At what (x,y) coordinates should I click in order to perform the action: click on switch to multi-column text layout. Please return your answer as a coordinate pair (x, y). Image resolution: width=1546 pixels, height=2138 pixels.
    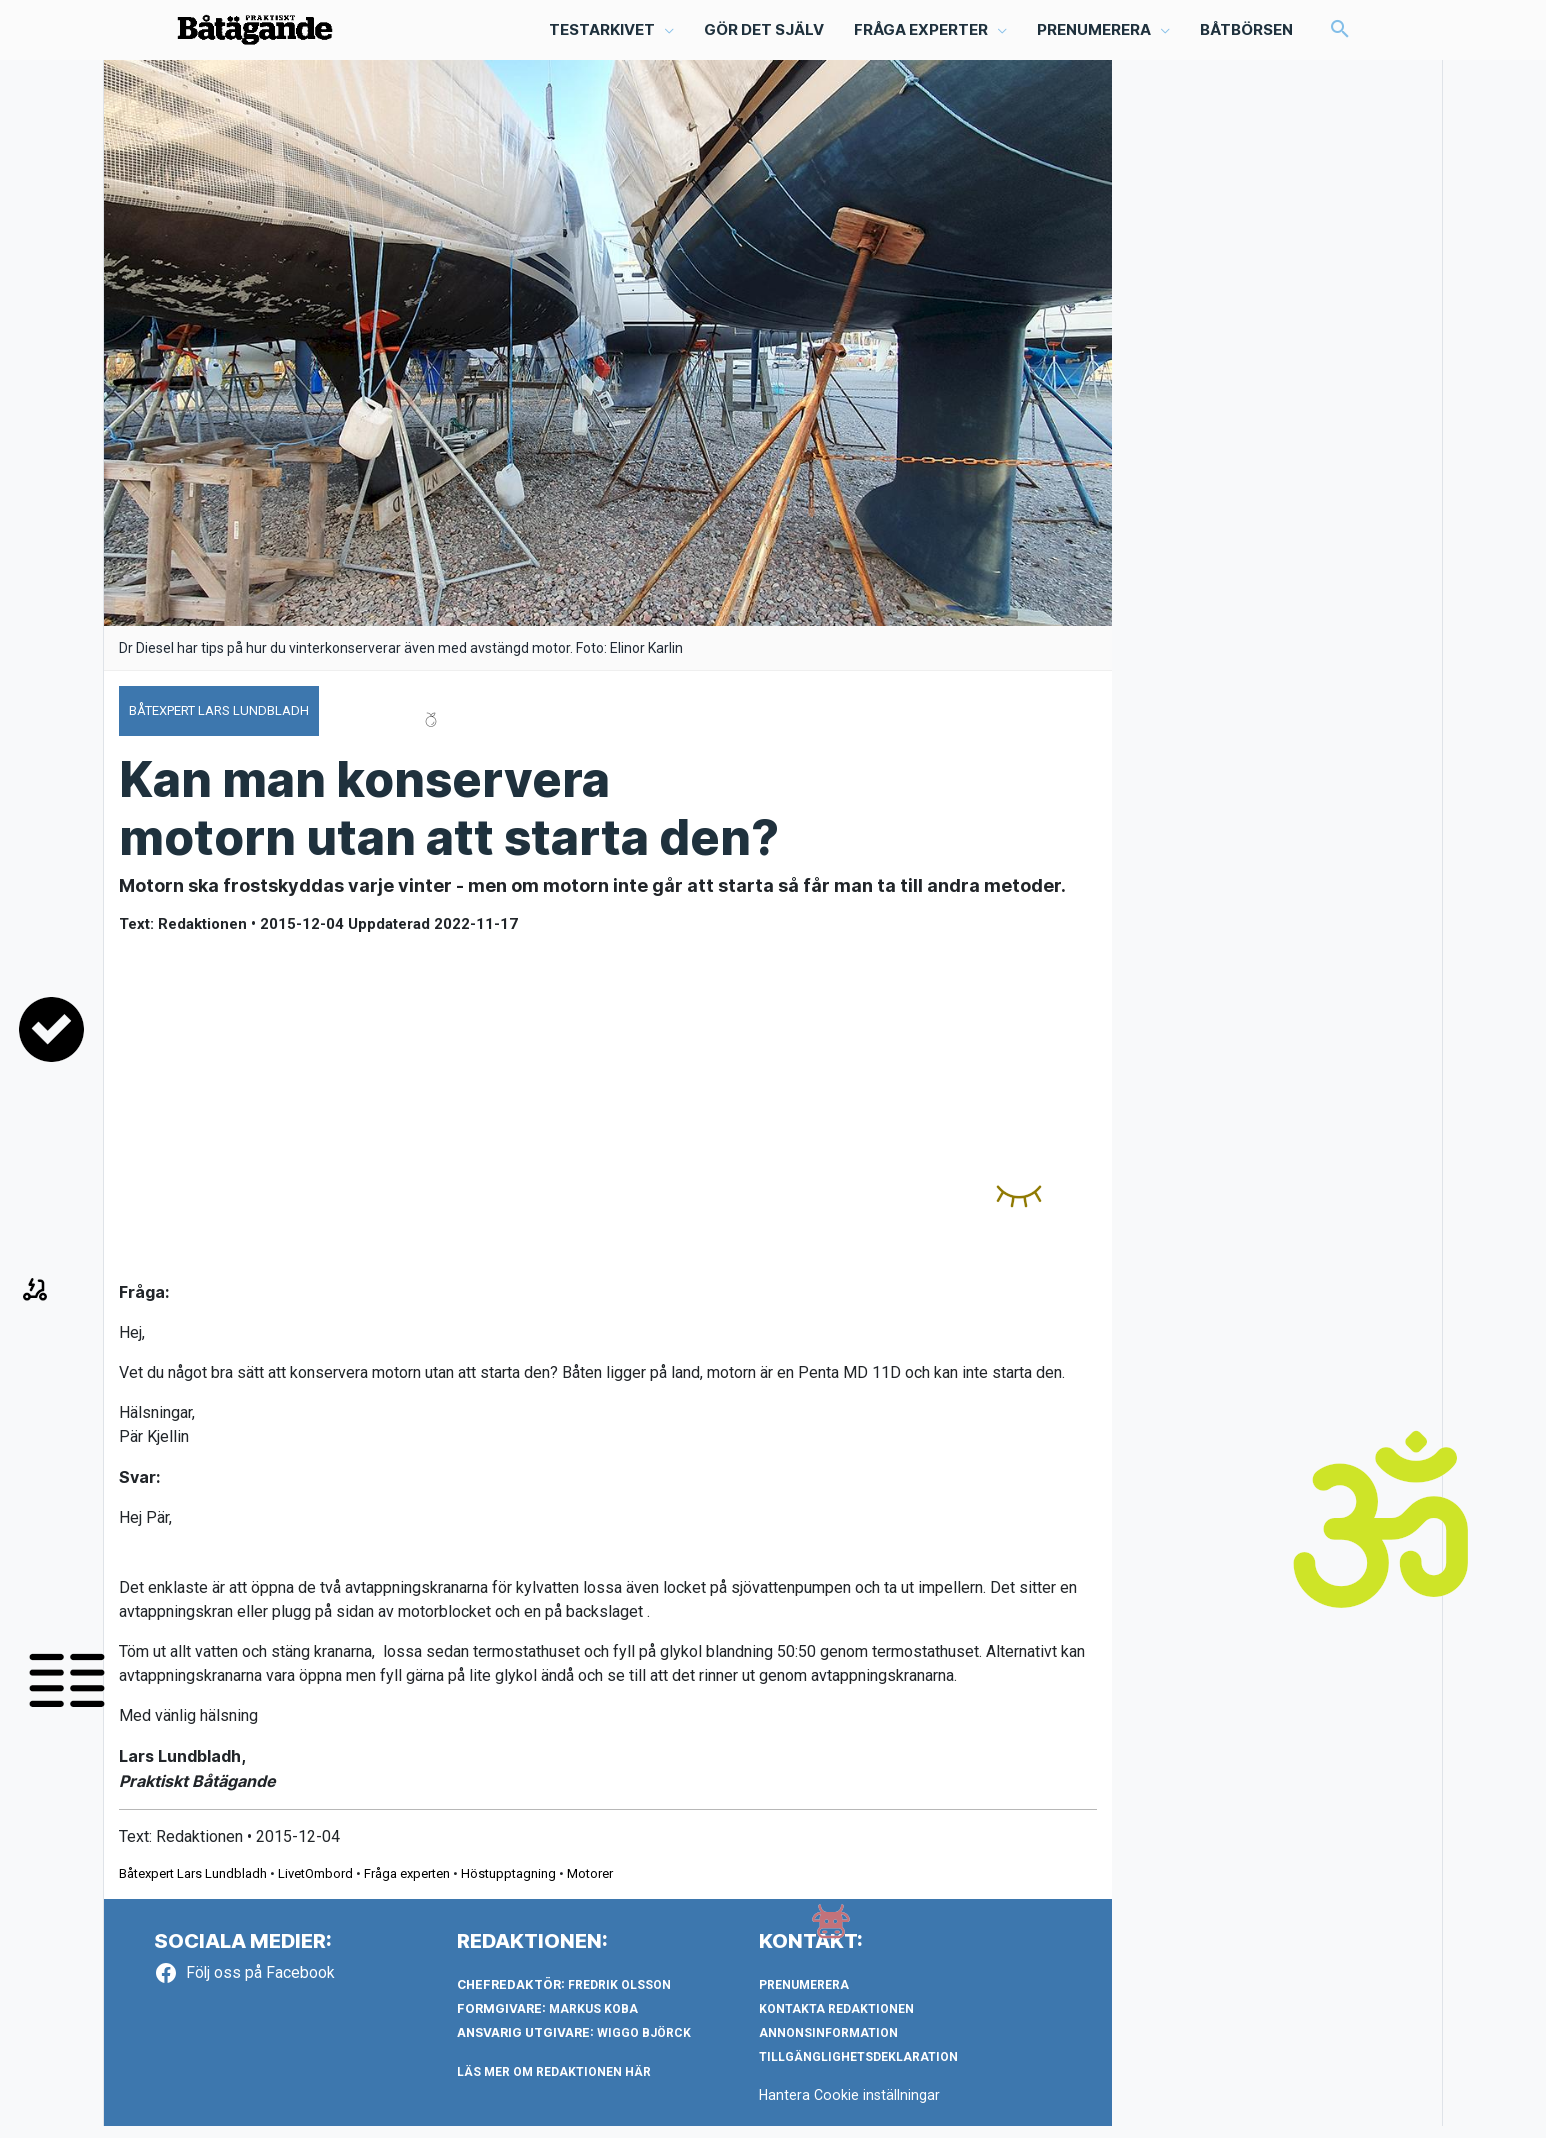
    Looking at the image, I should click on (67, 1682).